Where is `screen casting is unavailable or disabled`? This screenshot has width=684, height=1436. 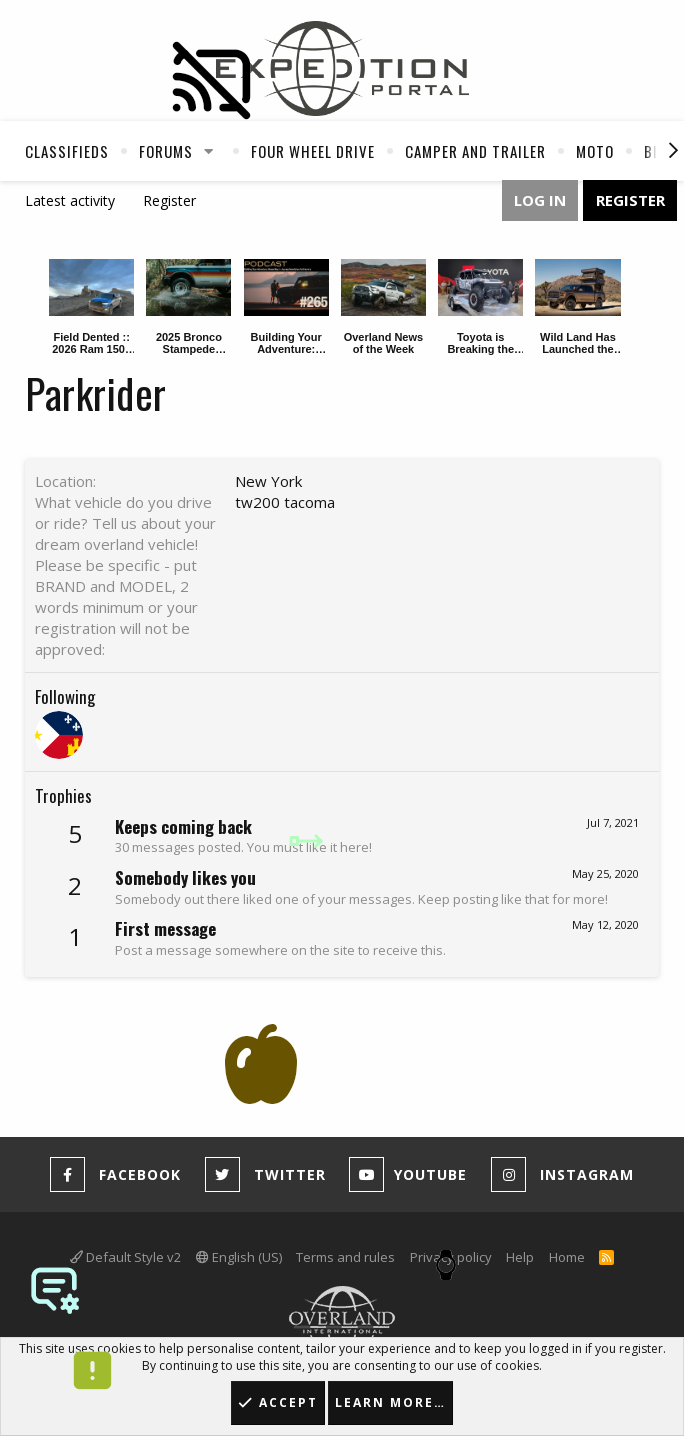
screen casting is unavailable or disabled is located at coordinates (211, 80).